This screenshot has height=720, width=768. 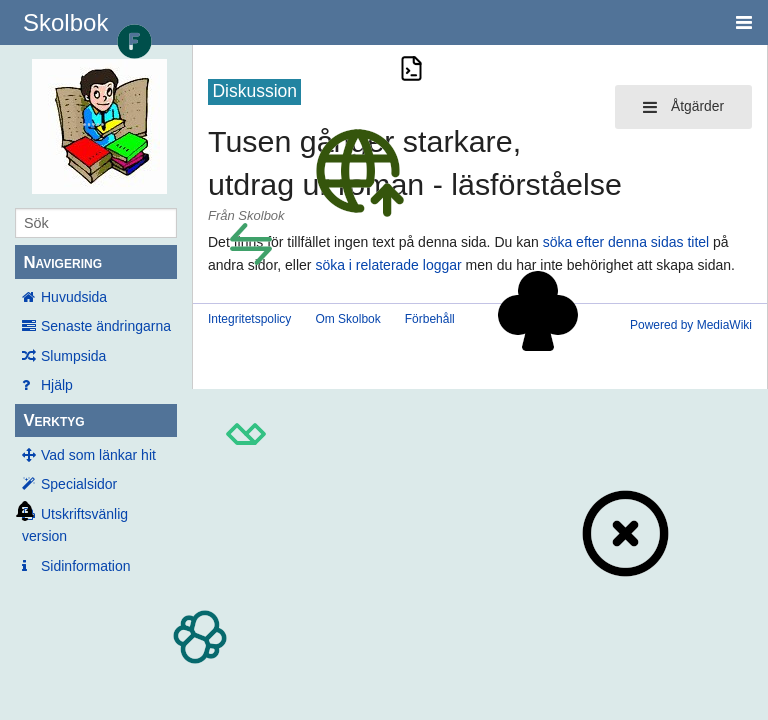 What do you see at coordinates (93, 124) in the screenshot?
I see `indicates a divider or separator between content sections` at bounding box center [93, 124].